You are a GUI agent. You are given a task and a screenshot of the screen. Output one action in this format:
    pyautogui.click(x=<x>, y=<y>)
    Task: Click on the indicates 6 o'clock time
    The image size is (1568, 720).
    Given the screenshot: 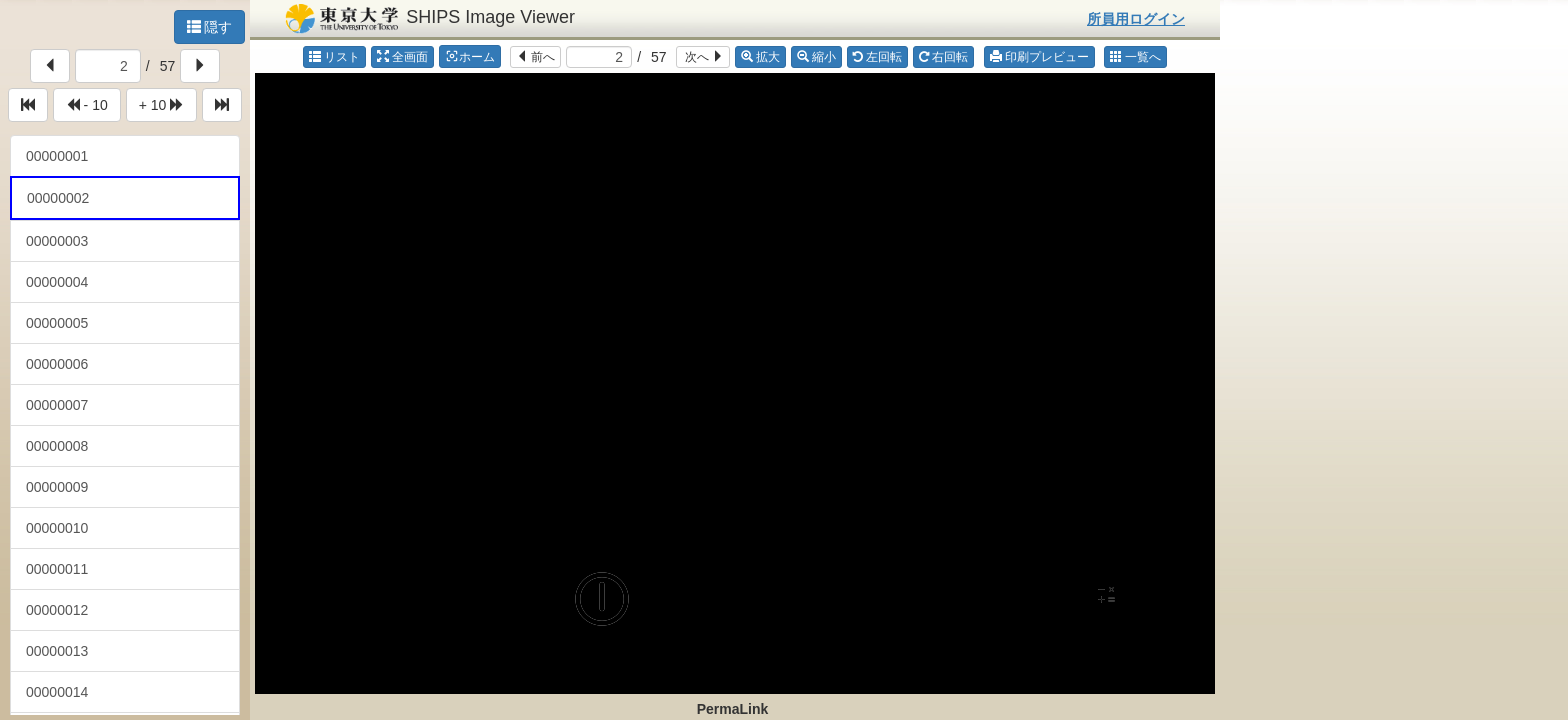 What is the action you would take?
    pyautogui.click(x=602, y=599)
    